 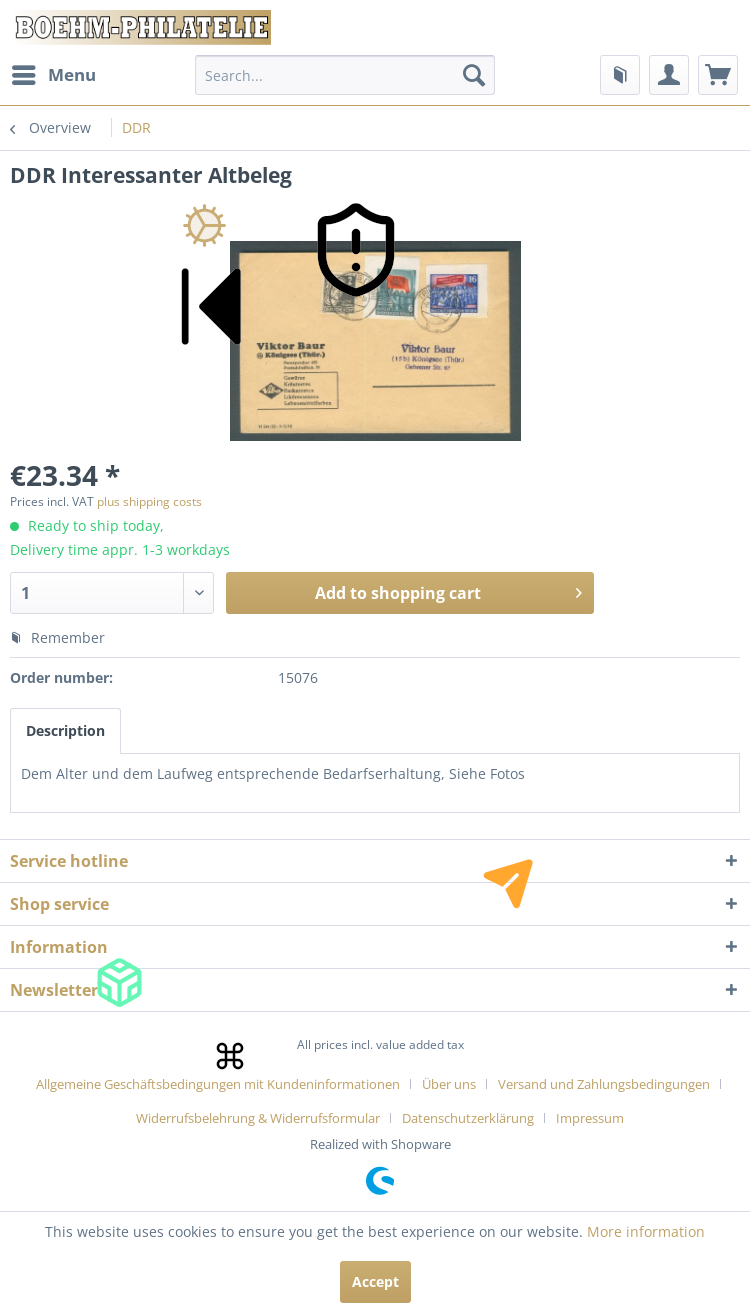 I want to click on security warning or alert detected, so click(x=356, y=250).